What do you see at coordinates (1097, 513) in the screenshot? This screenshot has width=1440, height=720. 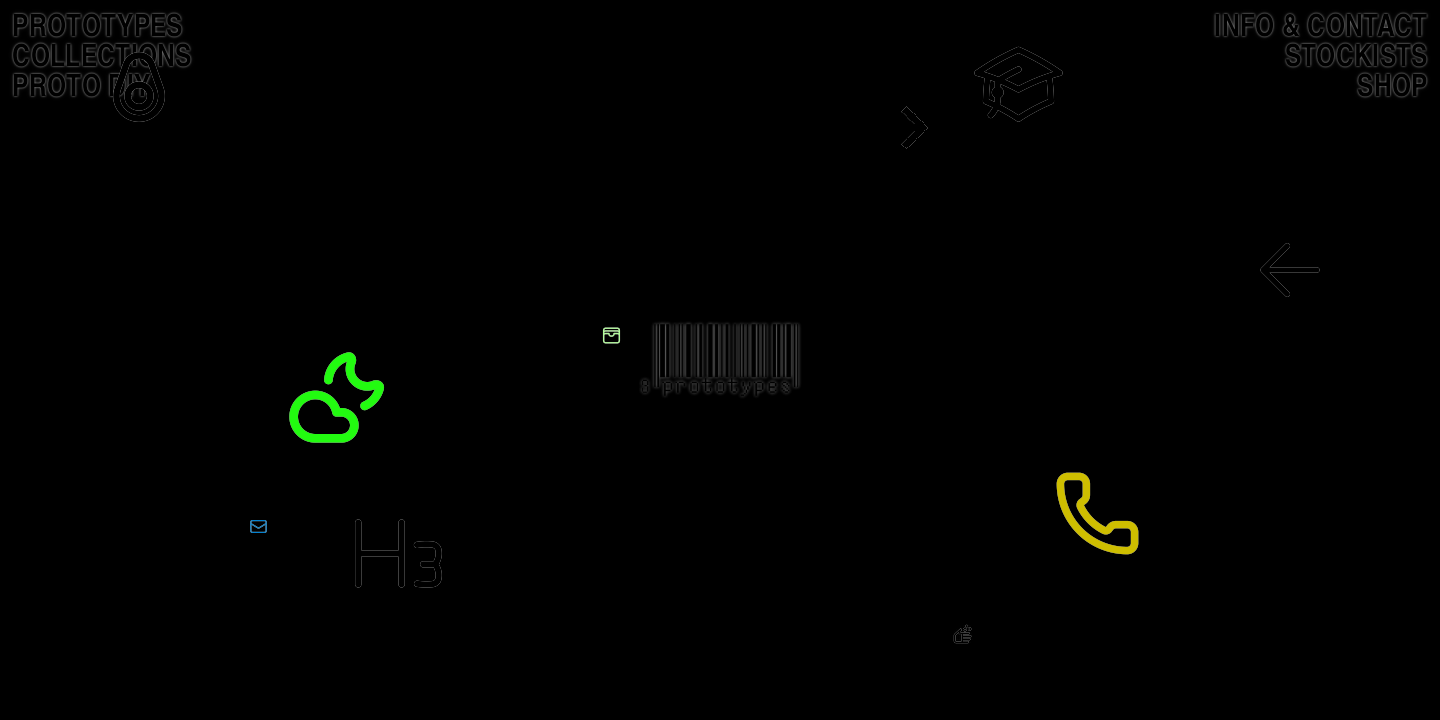 I see `make a phone call` at bounding box center [1097, 513].